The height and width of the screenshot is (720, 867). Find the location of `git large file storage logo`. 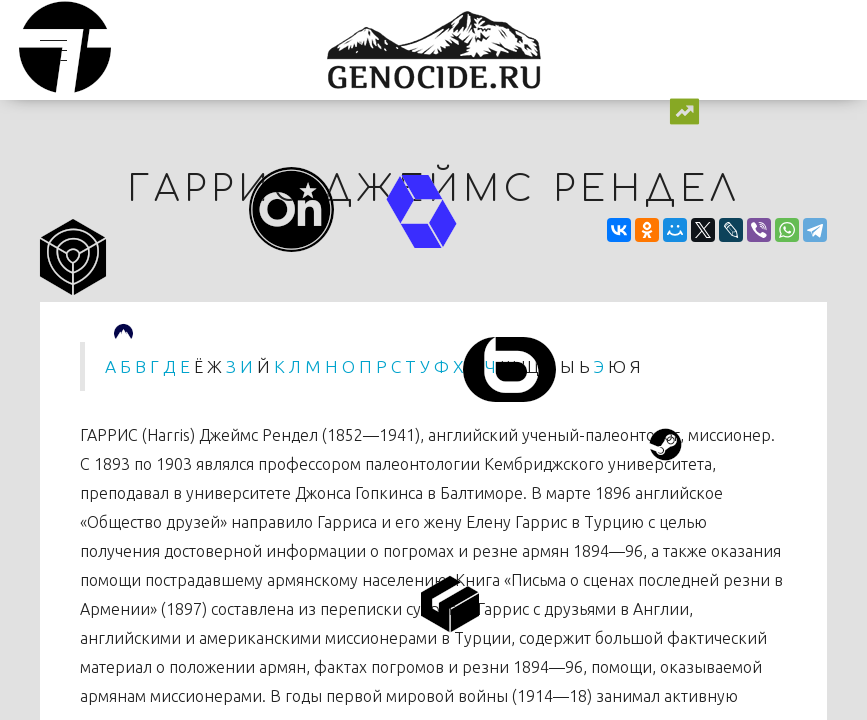

git large file storage logo is located at coordinates (450, 604).